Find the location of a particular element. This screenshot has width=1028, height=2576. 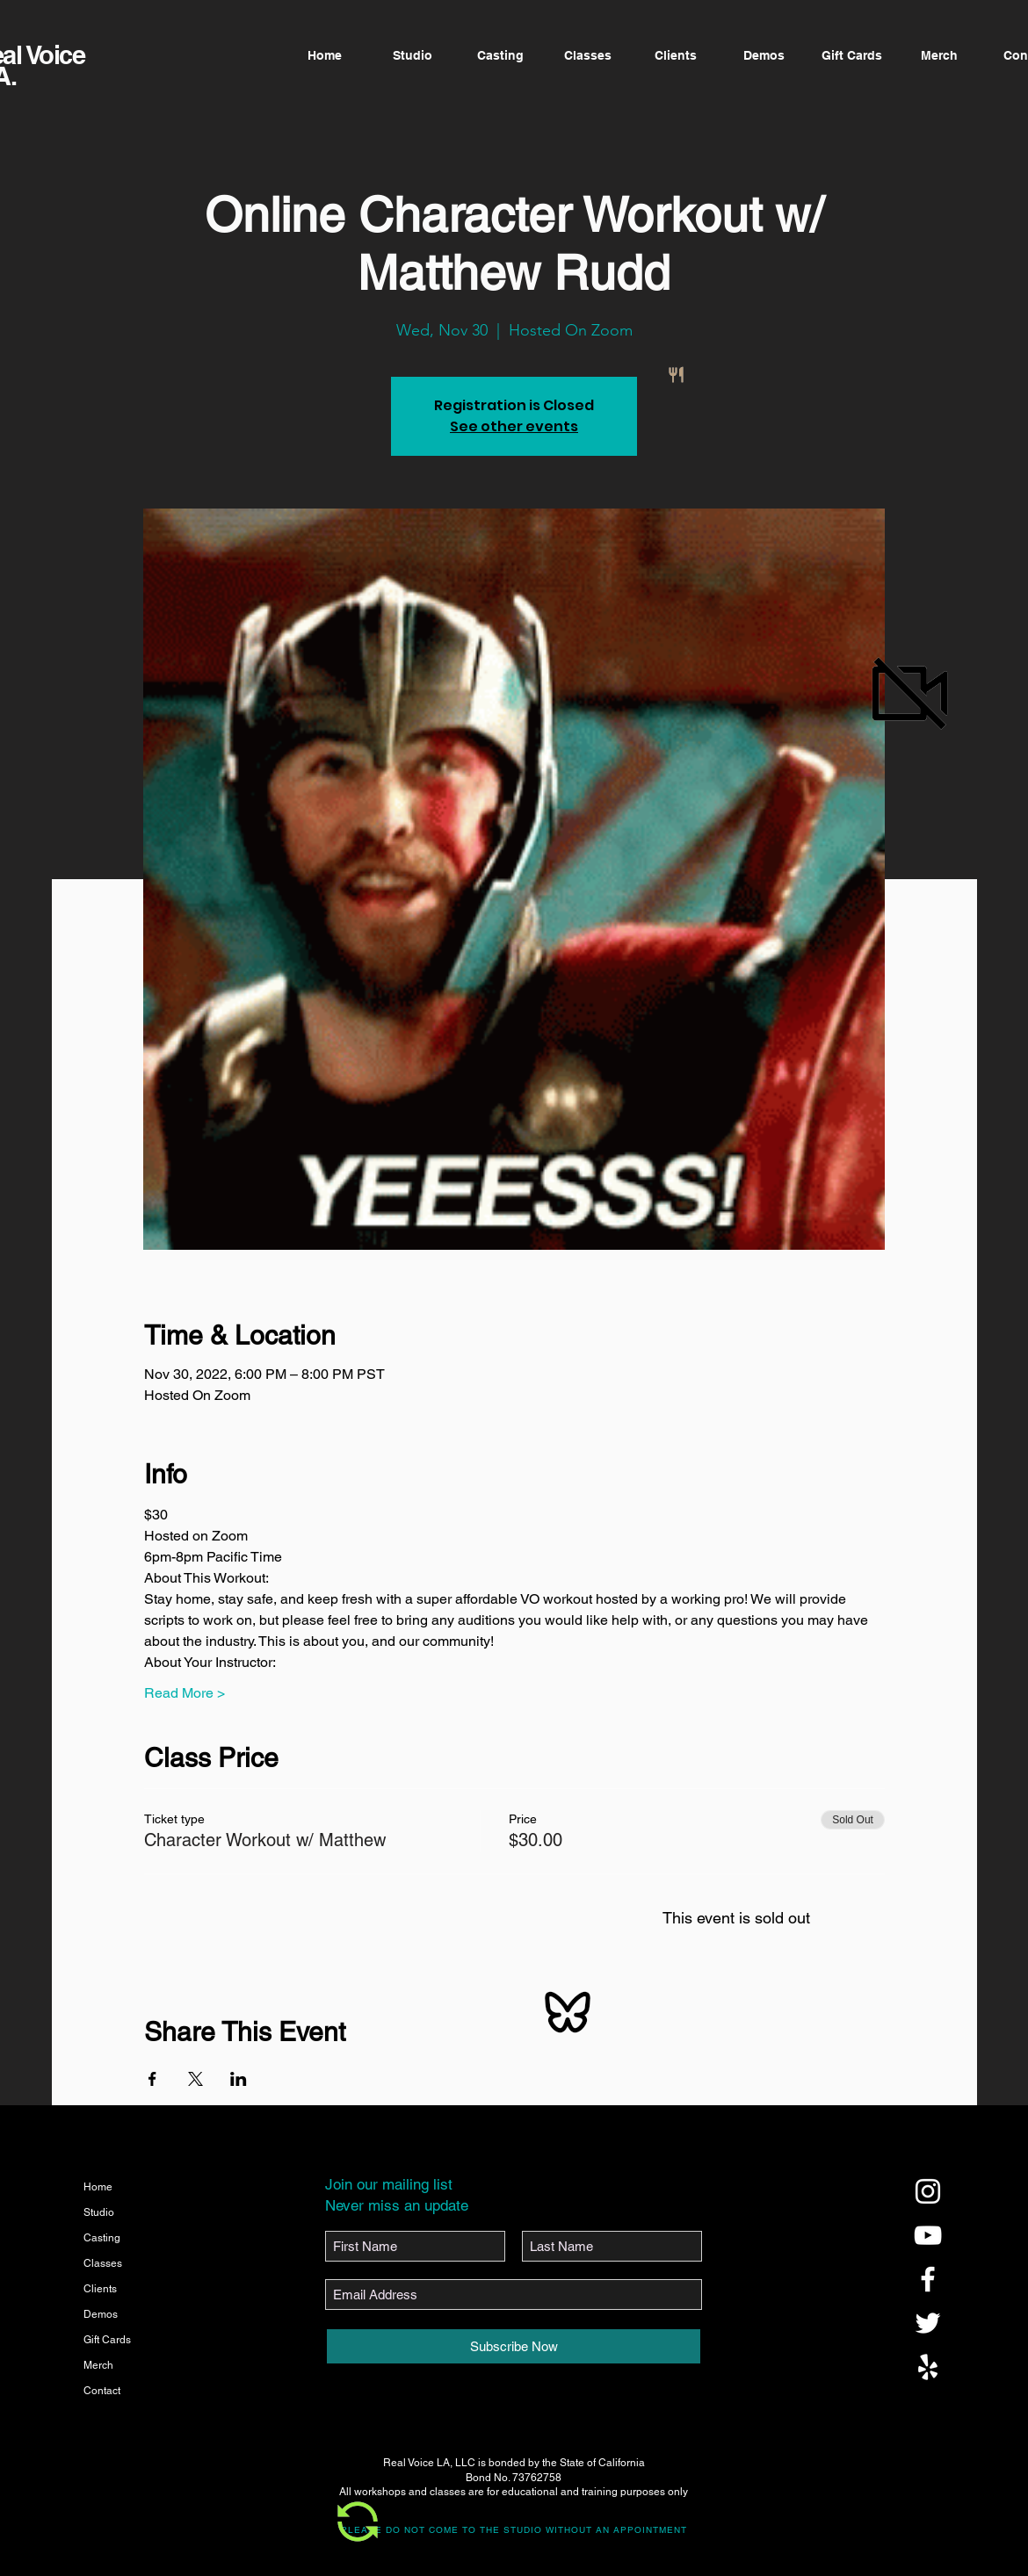

undo or revert to previous state is located at coordinates (358, 2522).